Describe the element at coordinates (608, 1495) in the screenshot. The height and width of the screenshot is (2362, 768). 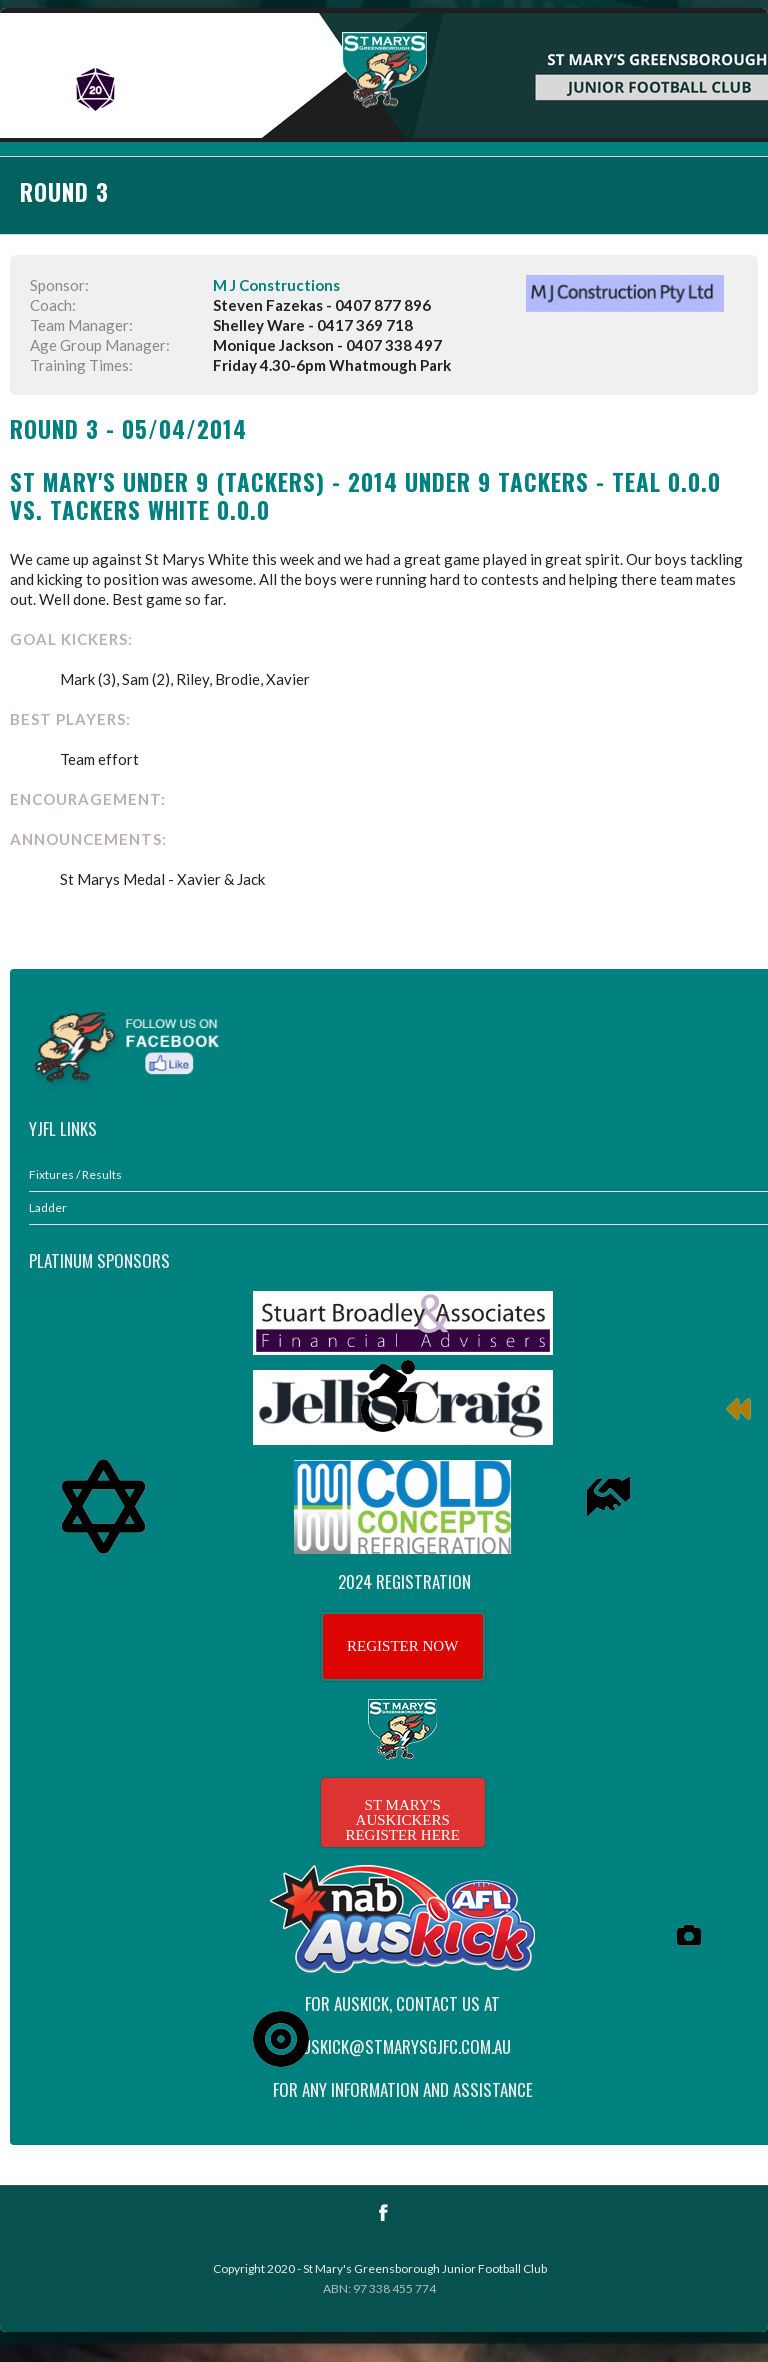
I see `access help or assistance services` at that location.